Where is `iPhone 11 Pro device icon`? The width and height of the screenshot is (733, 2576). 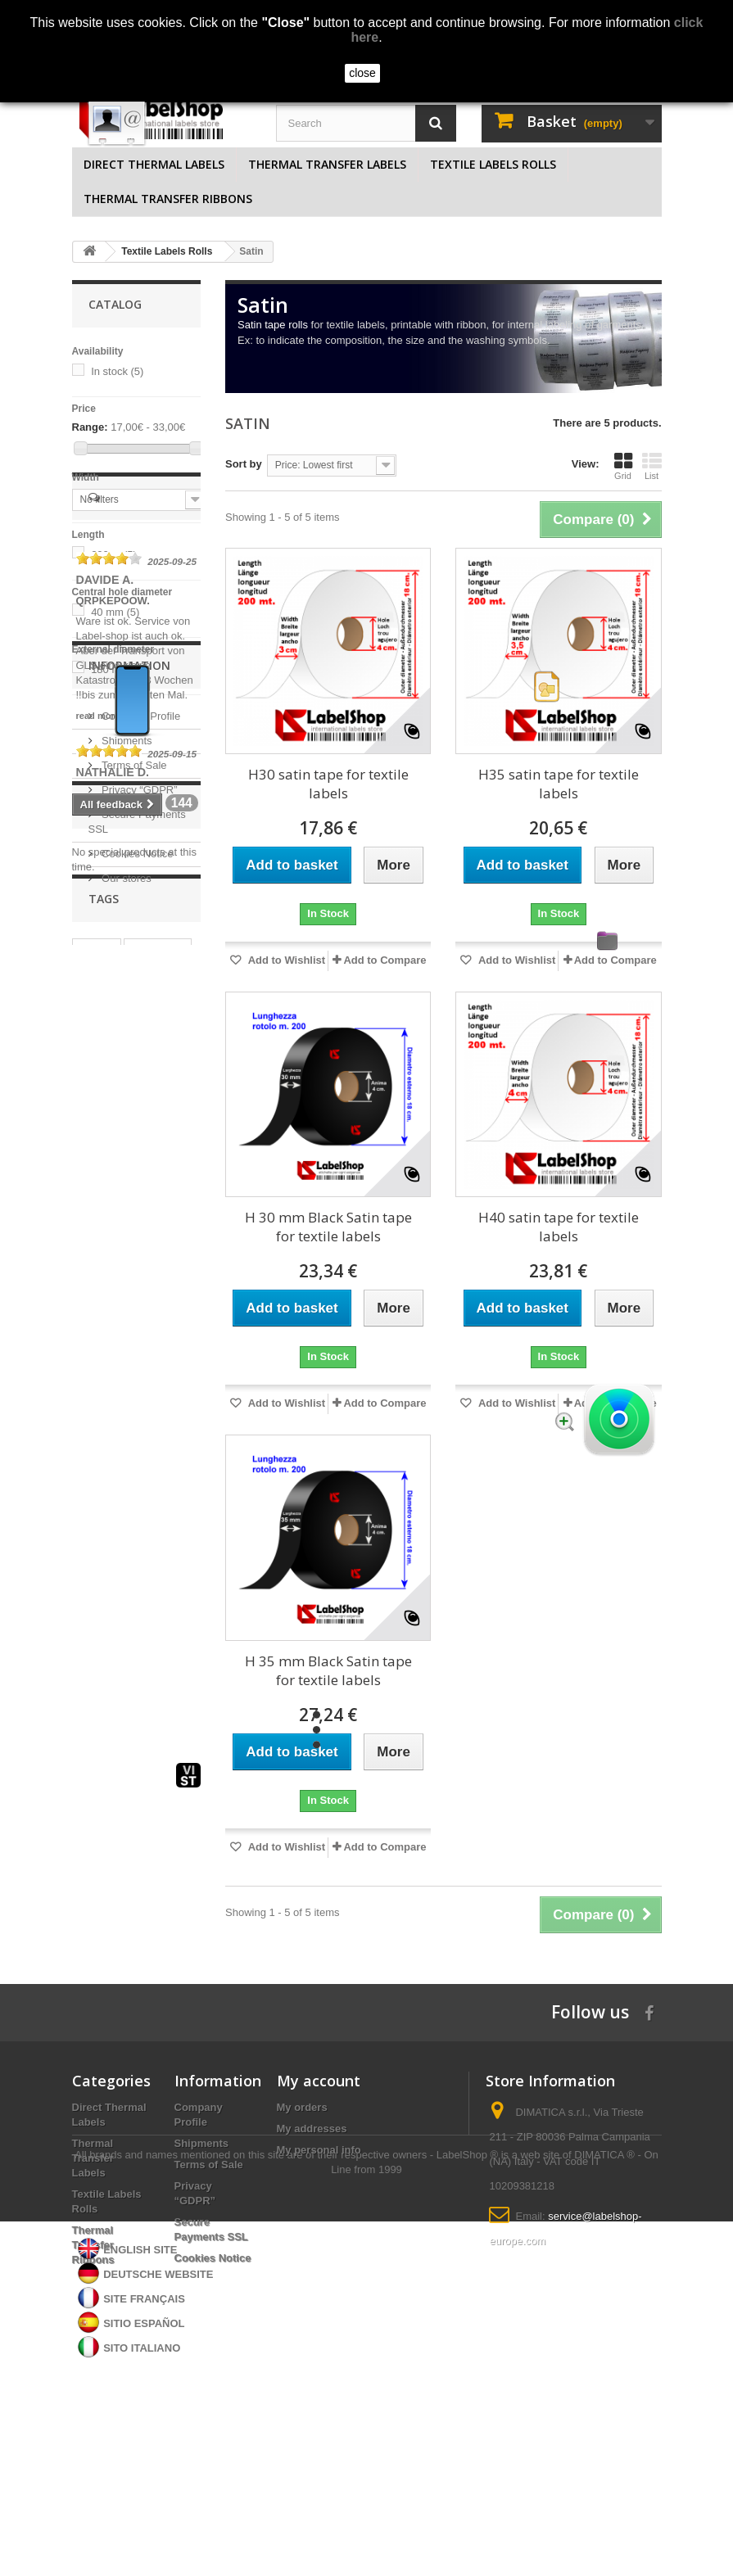
iPhone 11 Pro device icon is located at coordinates (132, 701).